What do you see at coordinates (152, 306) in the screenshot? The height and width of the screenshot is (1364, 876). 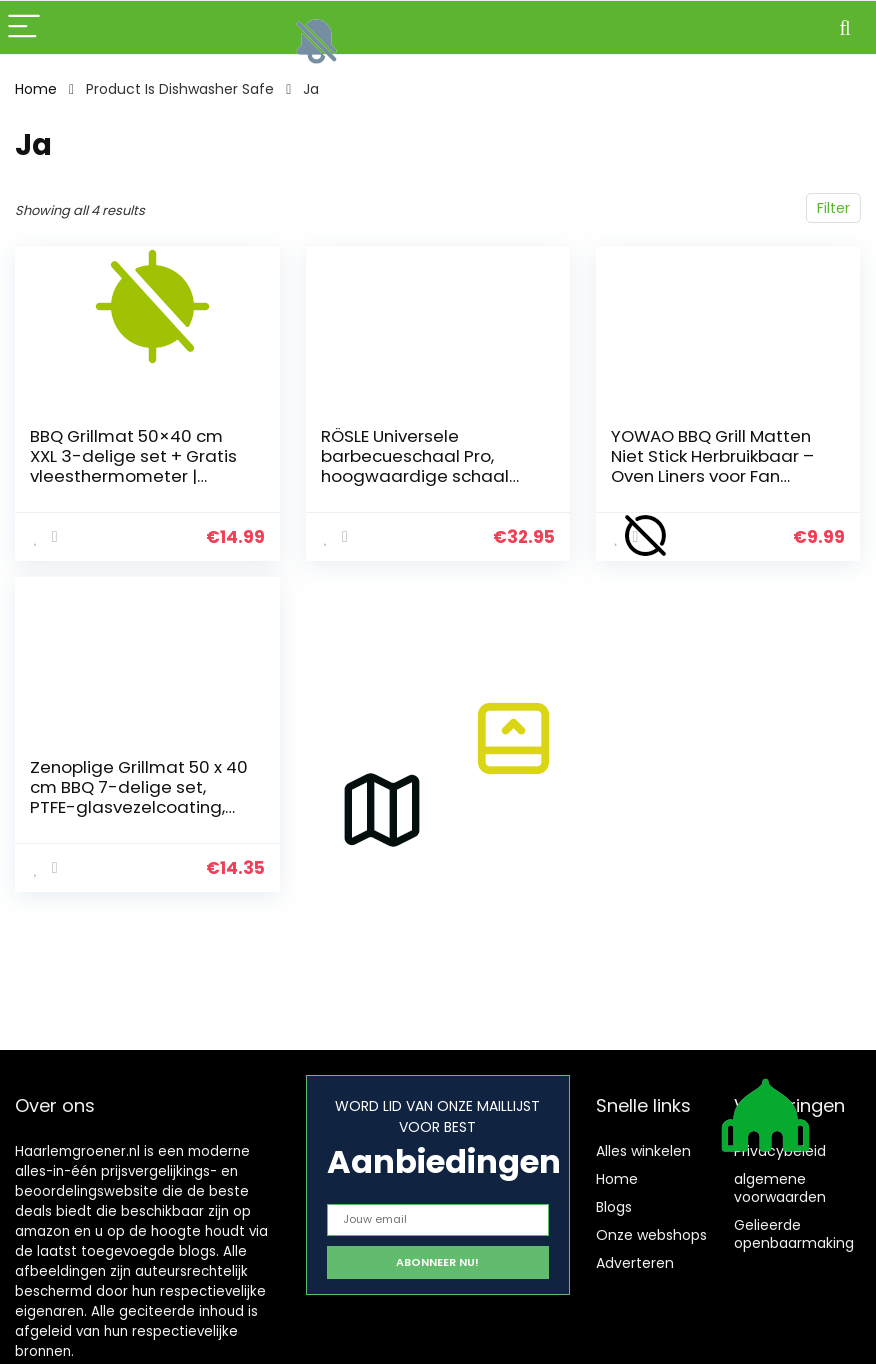 I see `location services disabled` at bounding box center [152, 306].